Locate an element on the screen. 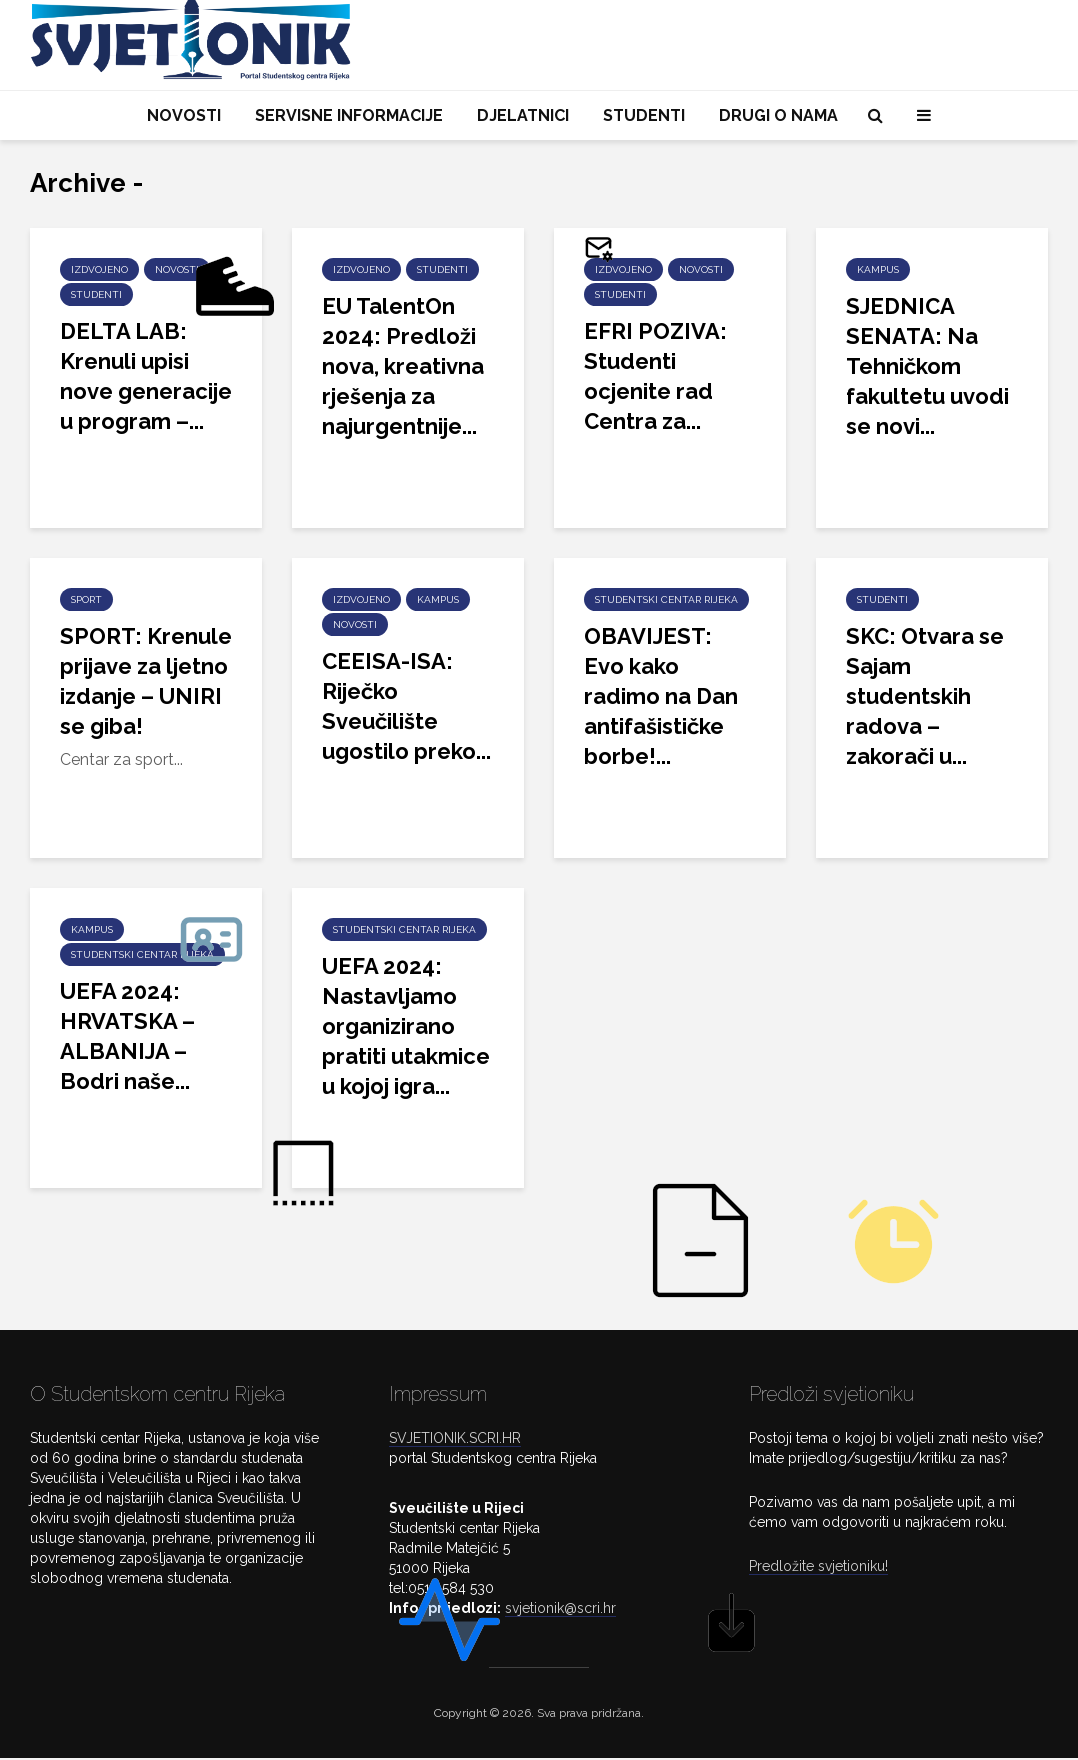 The height and width of the screenshot is (1760, 1078). set or view alarms is located at coordinates (893, 1241).